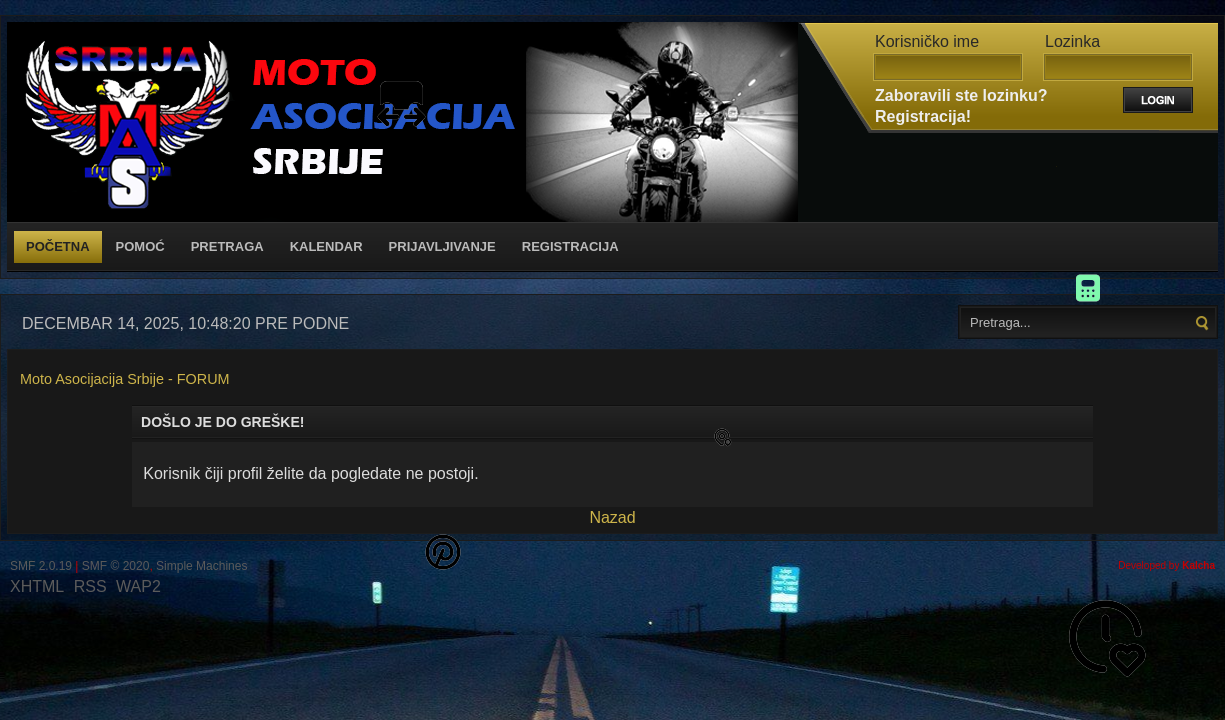  Describe the element at coordinates (401, 102) in the screenshot. I see `auto-fit content to available width` at that location.